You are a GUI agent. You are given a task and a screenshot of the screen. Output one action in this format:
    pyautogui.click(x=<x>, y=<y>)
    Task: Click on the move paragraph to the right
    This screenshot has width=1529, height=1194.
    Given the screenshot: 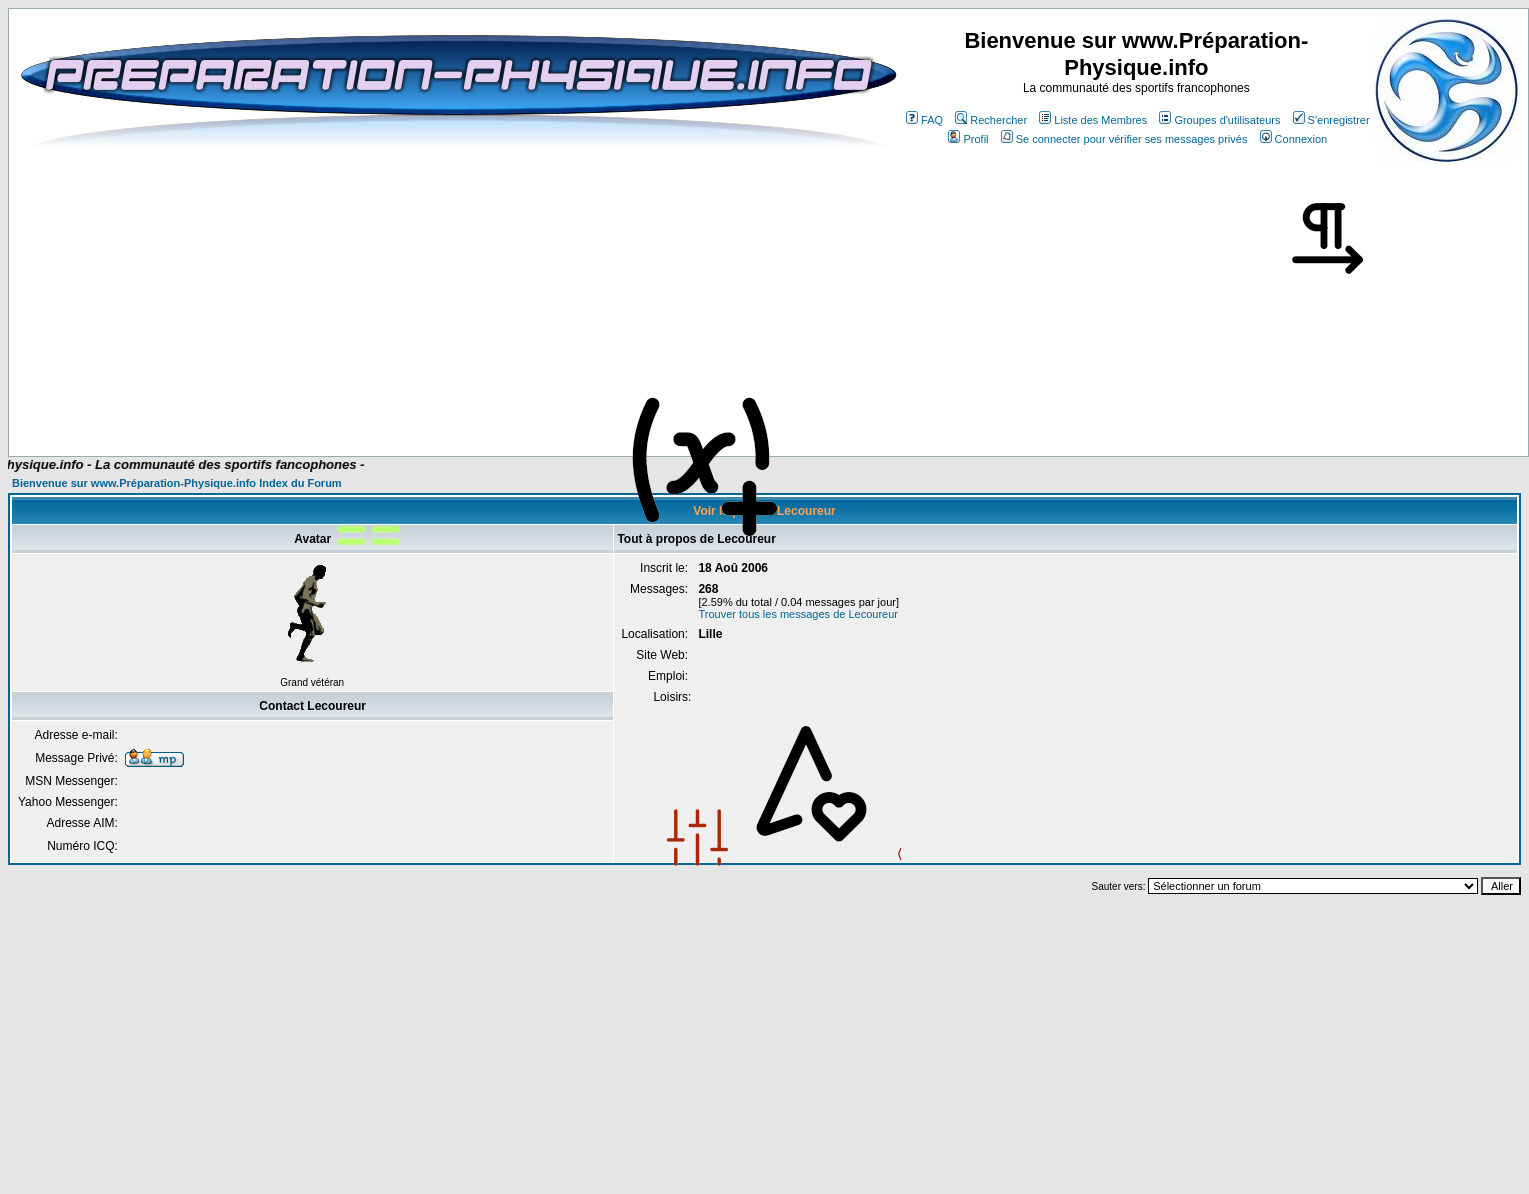 What is the action you would take?
    pyautogui.click(x=1327, y=238)
    